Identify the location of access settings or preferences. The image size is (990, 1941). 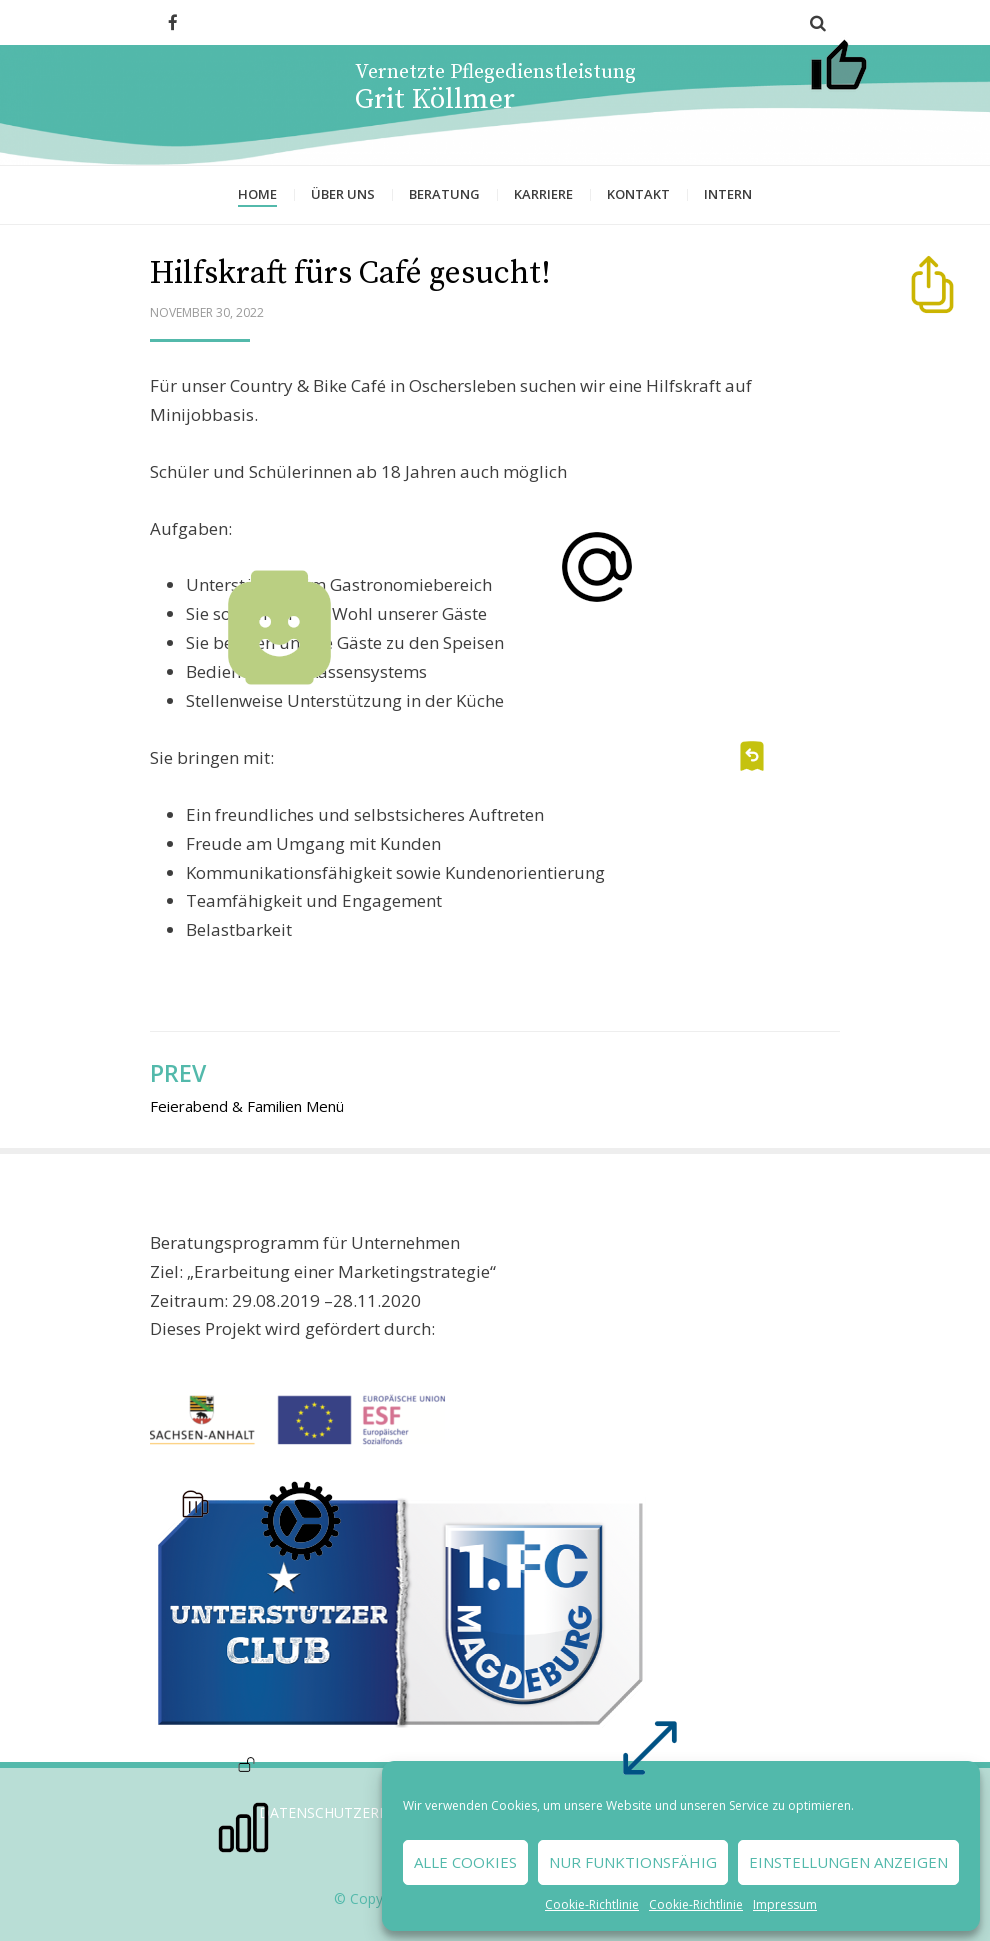
(301, 1521).